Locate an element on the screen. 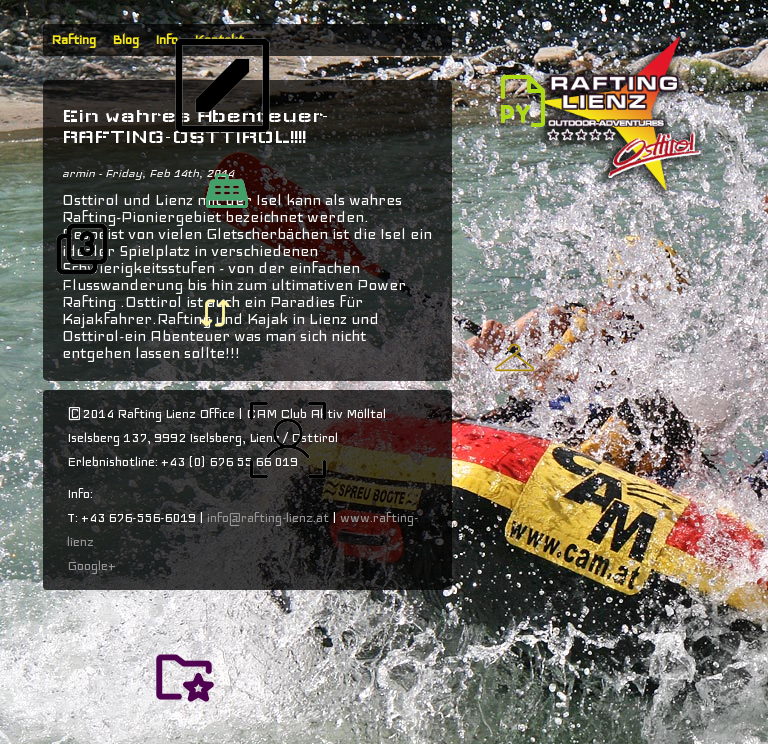  indicates a file ignored in diff comparison is located at coordinates (222, 85).